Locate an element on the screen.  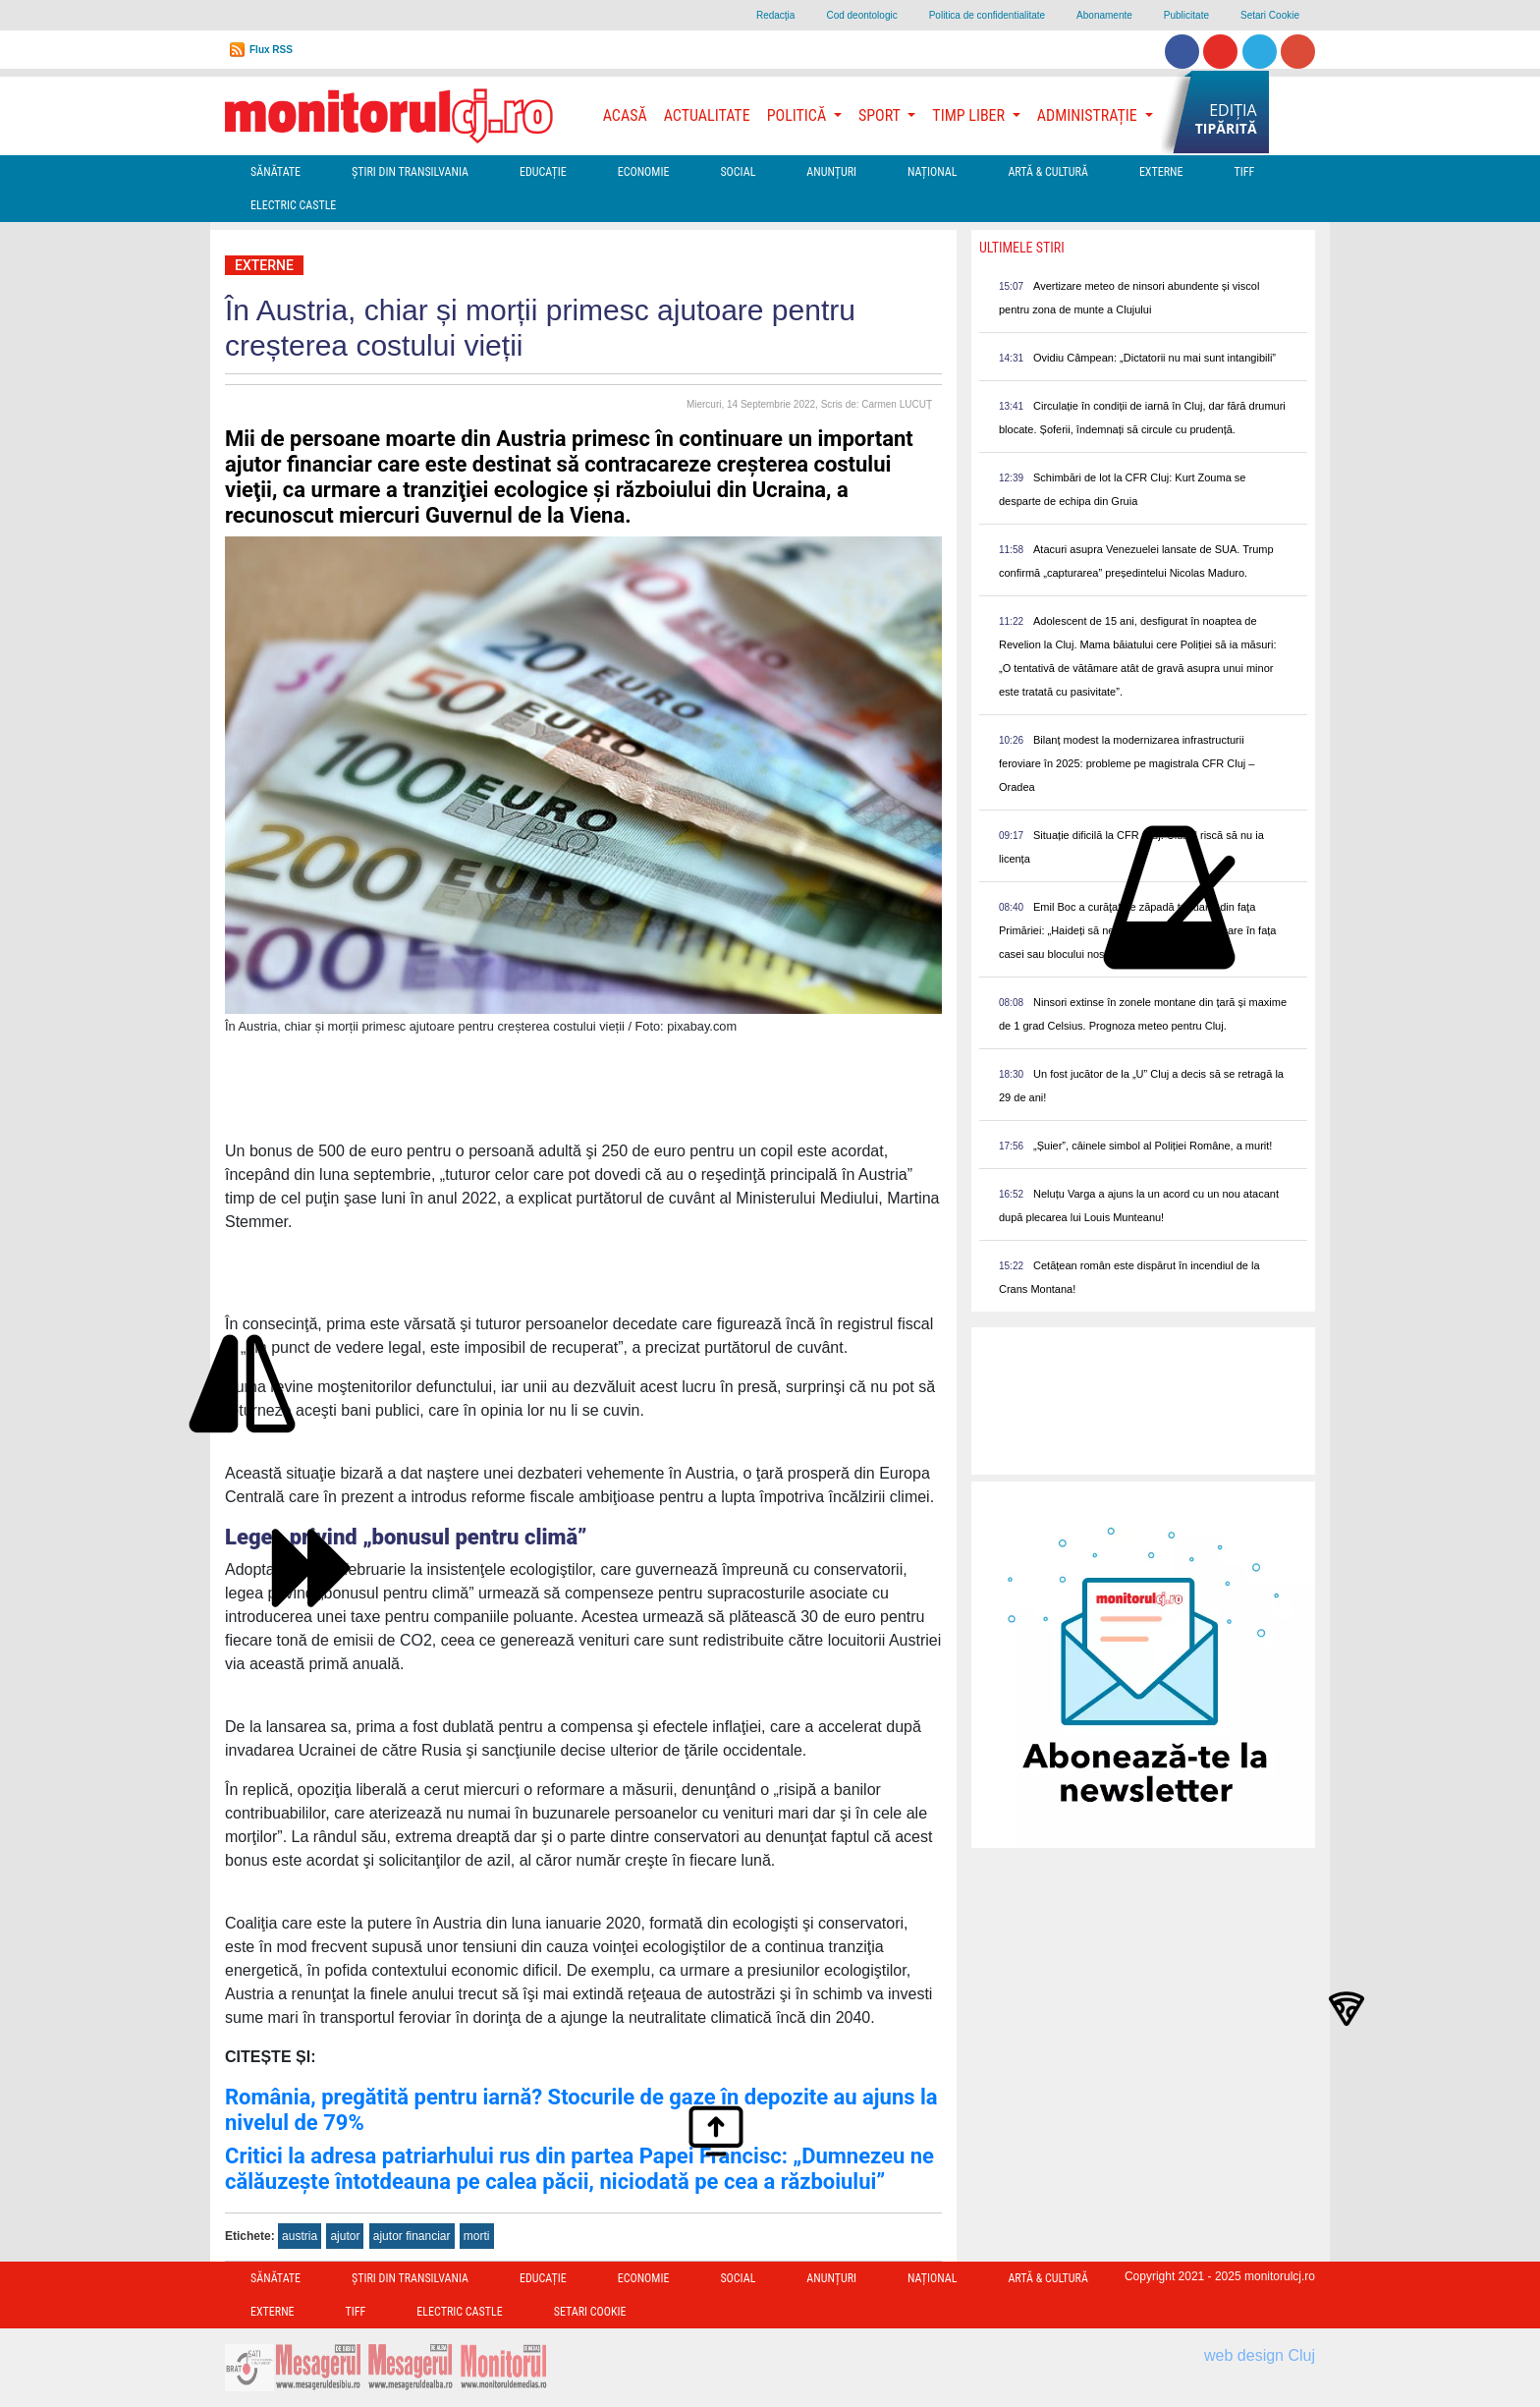
browse food or pizza delivery options is located at coordinates (1347, 2008).